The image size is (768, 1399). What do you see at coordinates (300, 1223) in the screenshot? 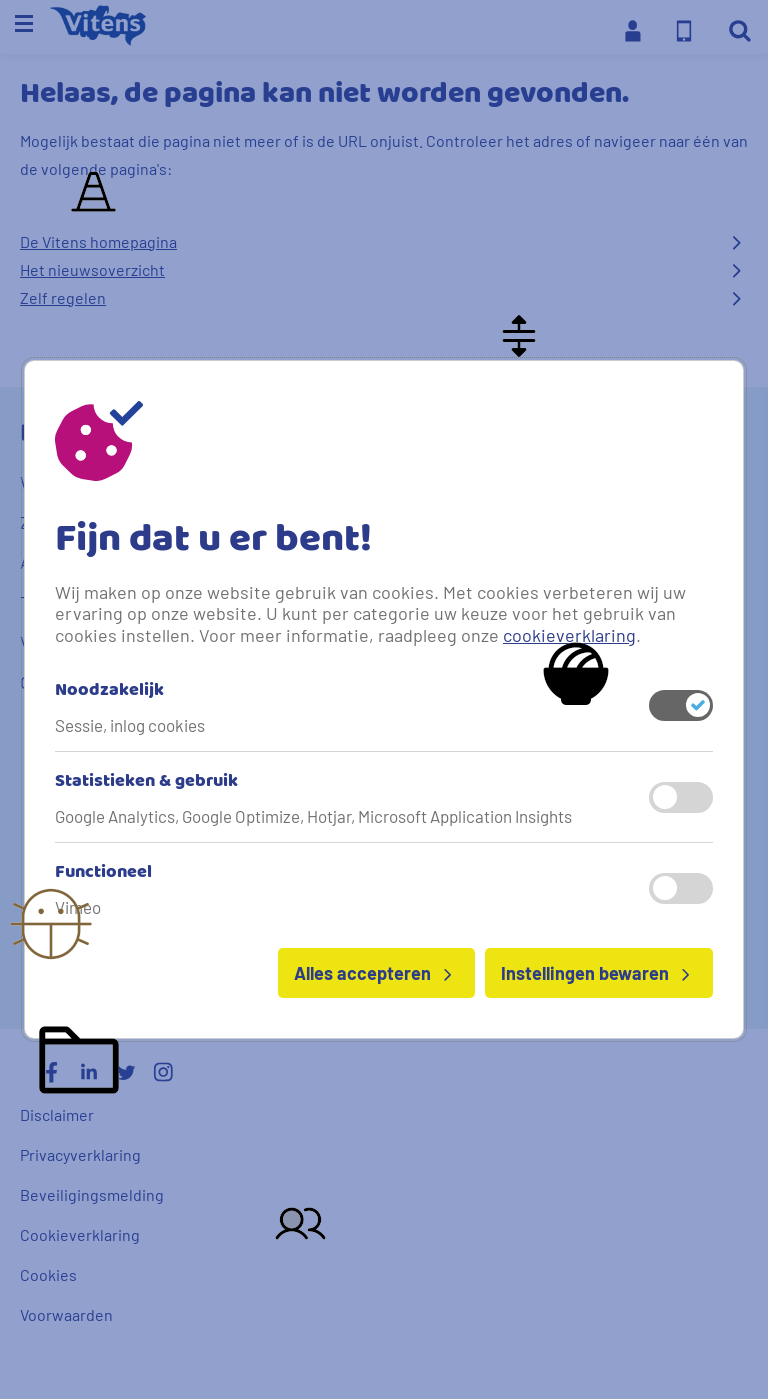
I see `view all users or contacts` at bounding box center [300, 1223].